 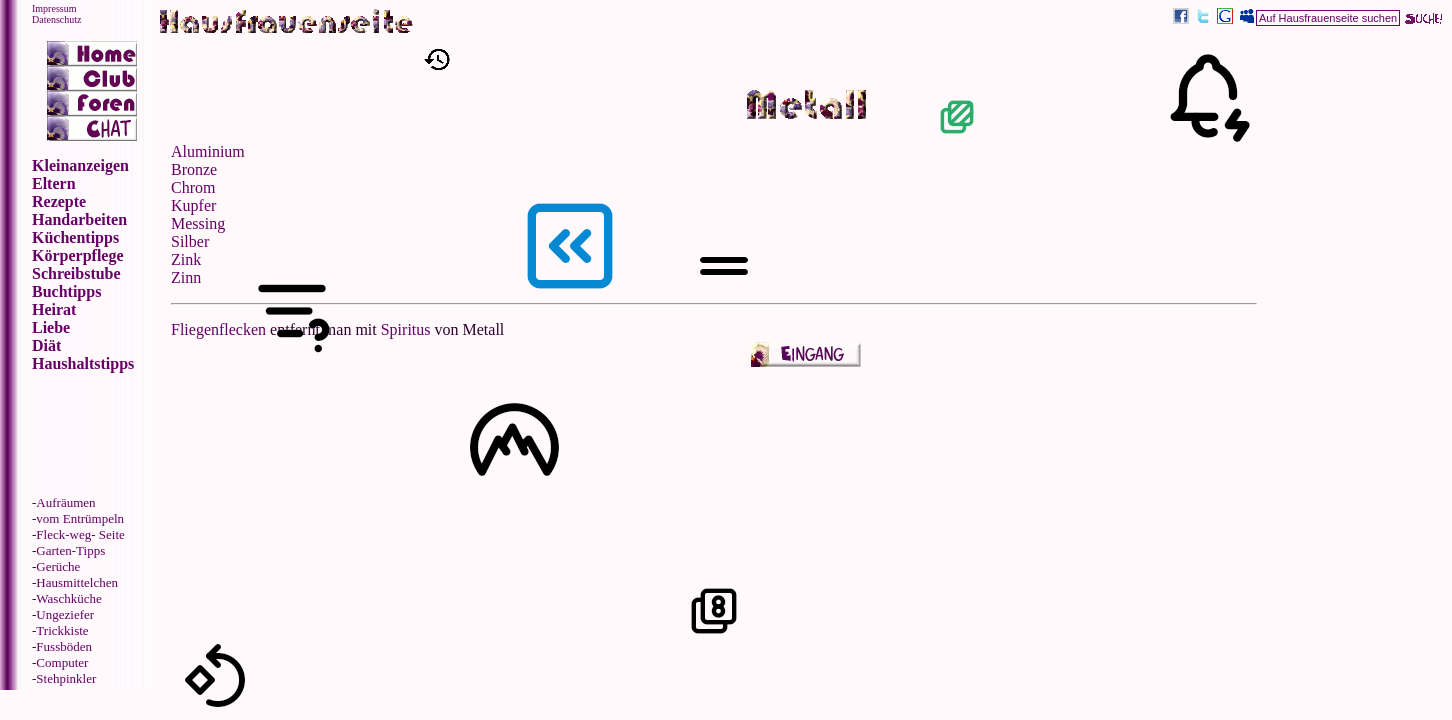 I want to click on view item 8 in a collection, so click(x=714, y=611).